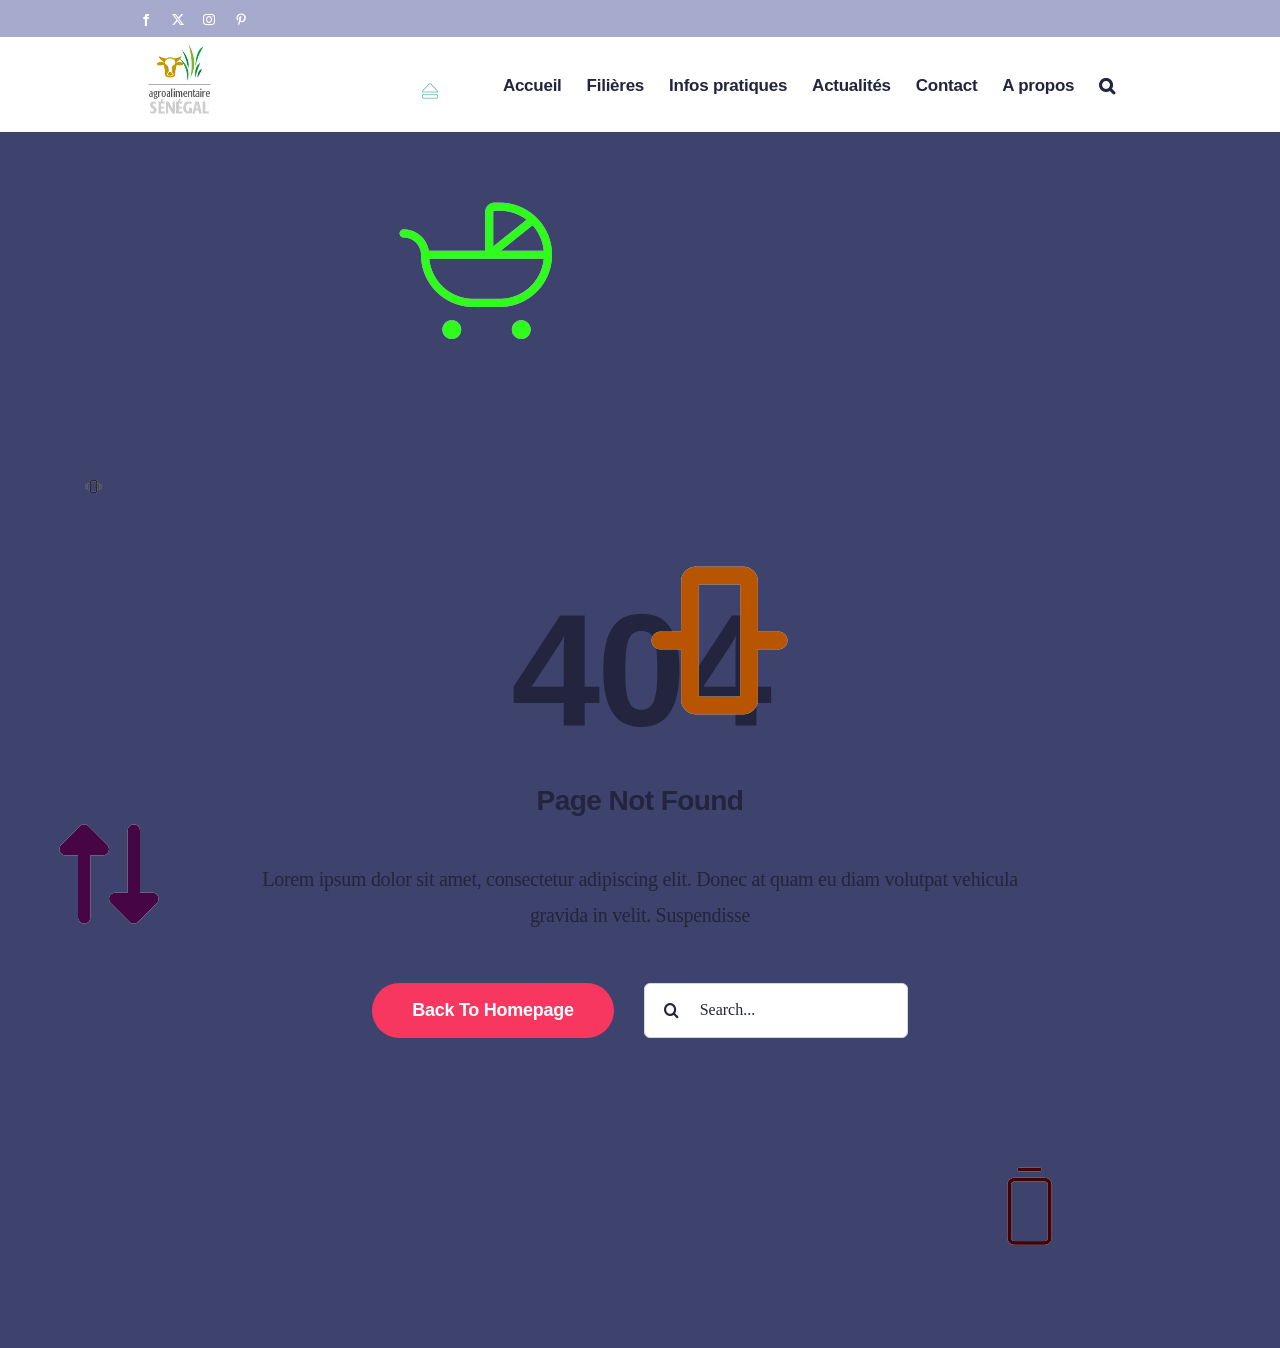 The width and height of the screenshot is (1280, 1348). Describe the element at coordinates (93, 486) in the screenshot. I see `enable vibrate mode on your device` at that location.